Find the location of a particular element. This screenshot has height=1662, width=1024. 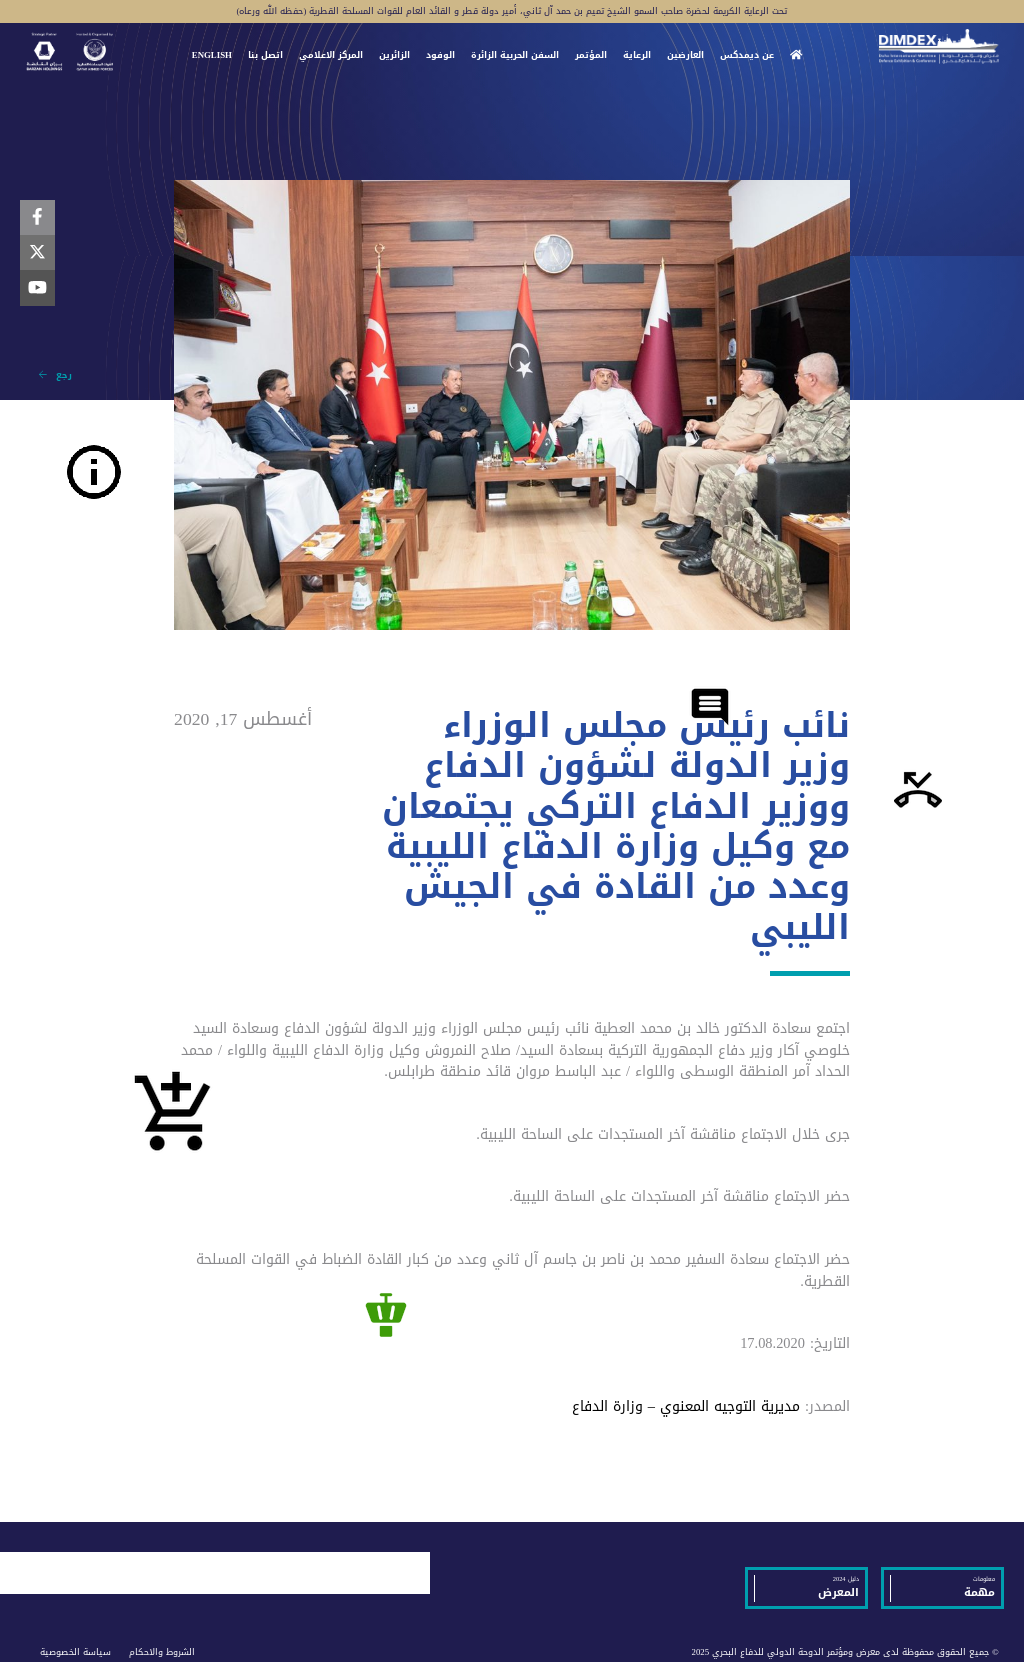

view more information about this item is located at coordinates (94, 472).